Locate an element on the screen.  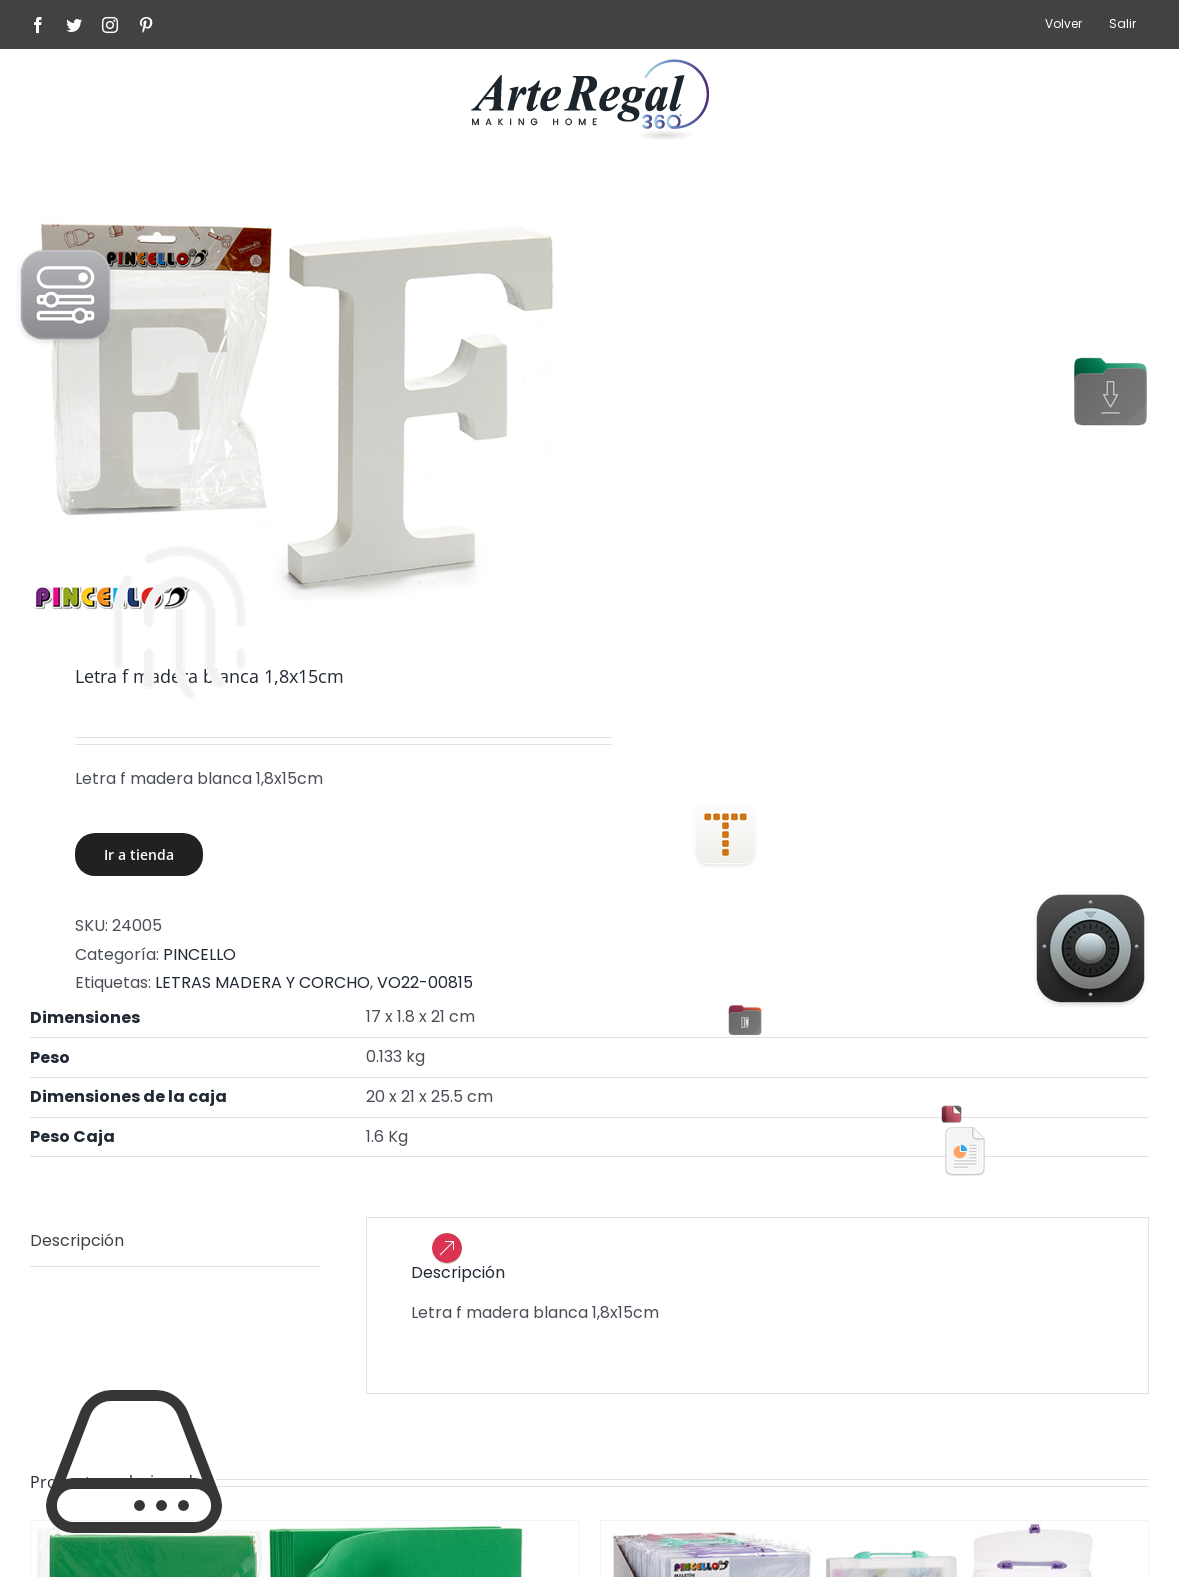
open a presentation file is located at coordinates (965, 1151).